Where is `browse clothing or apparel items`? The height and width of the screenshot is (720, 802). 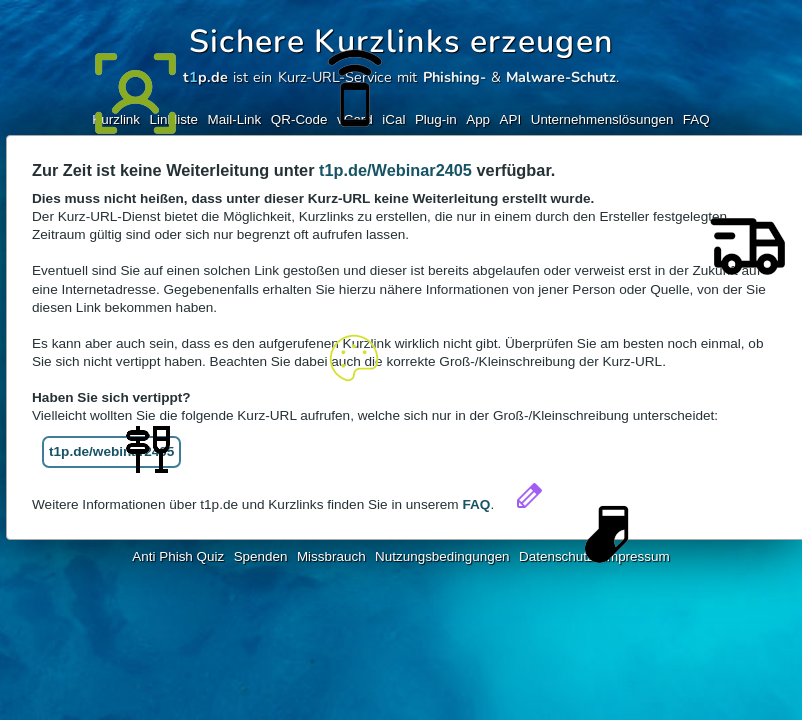 browse clothing or apparel items is located at coordinates (608, 533).